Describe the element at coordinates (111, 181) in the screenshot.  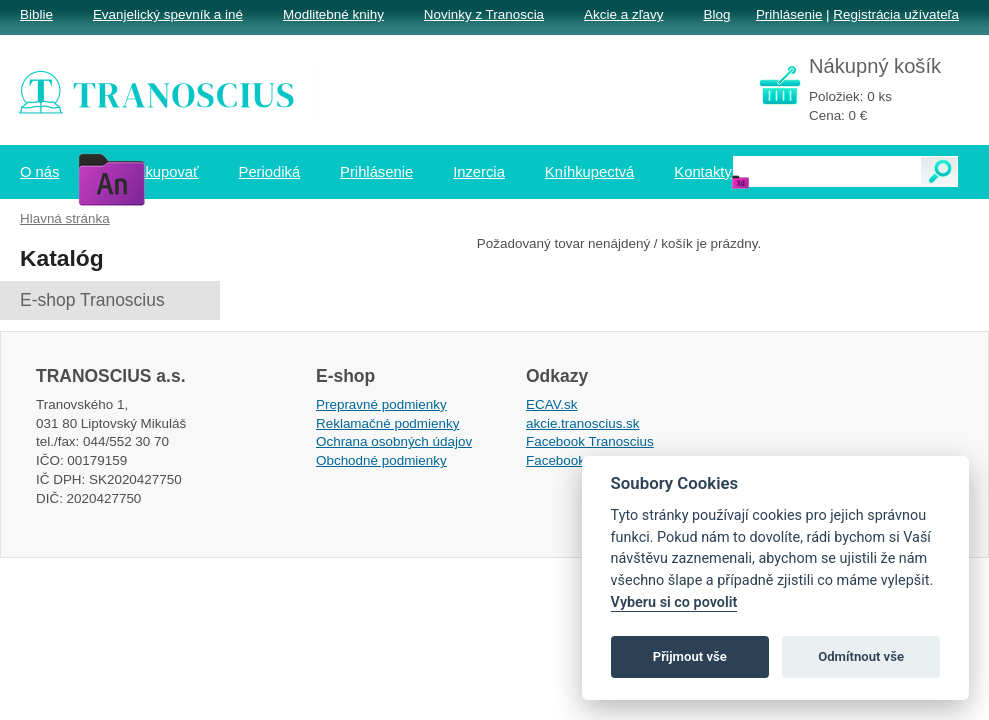
I see `open folder containing Adobe Animate project files` at that location.